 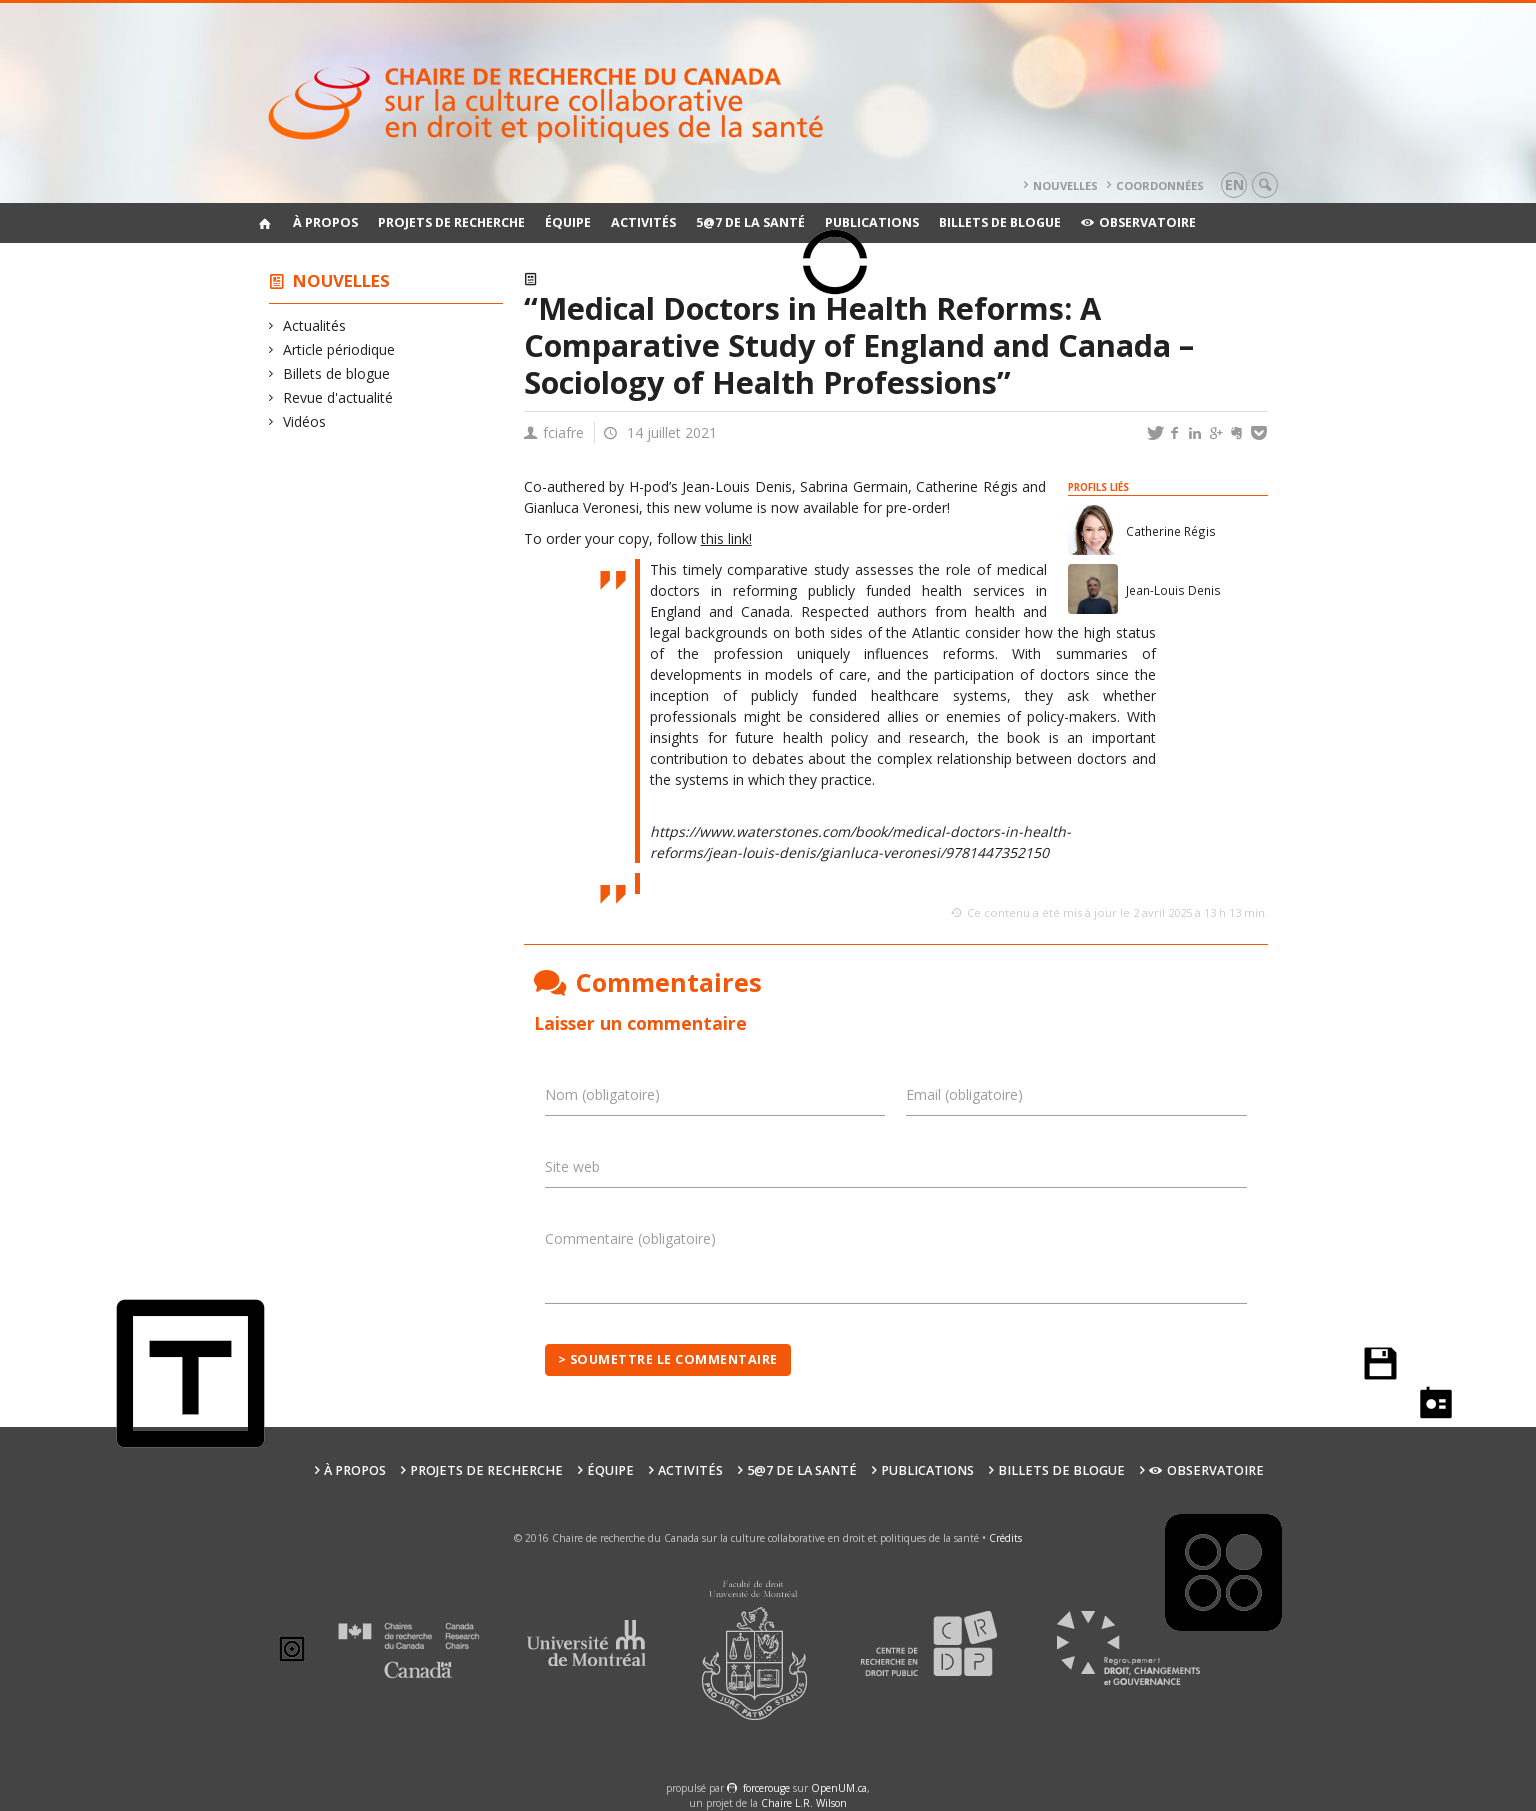 What do you see at coordinates (190, 1373) in the screenshot?
I see `insert a text box element` at bounding box center [190, 1373].